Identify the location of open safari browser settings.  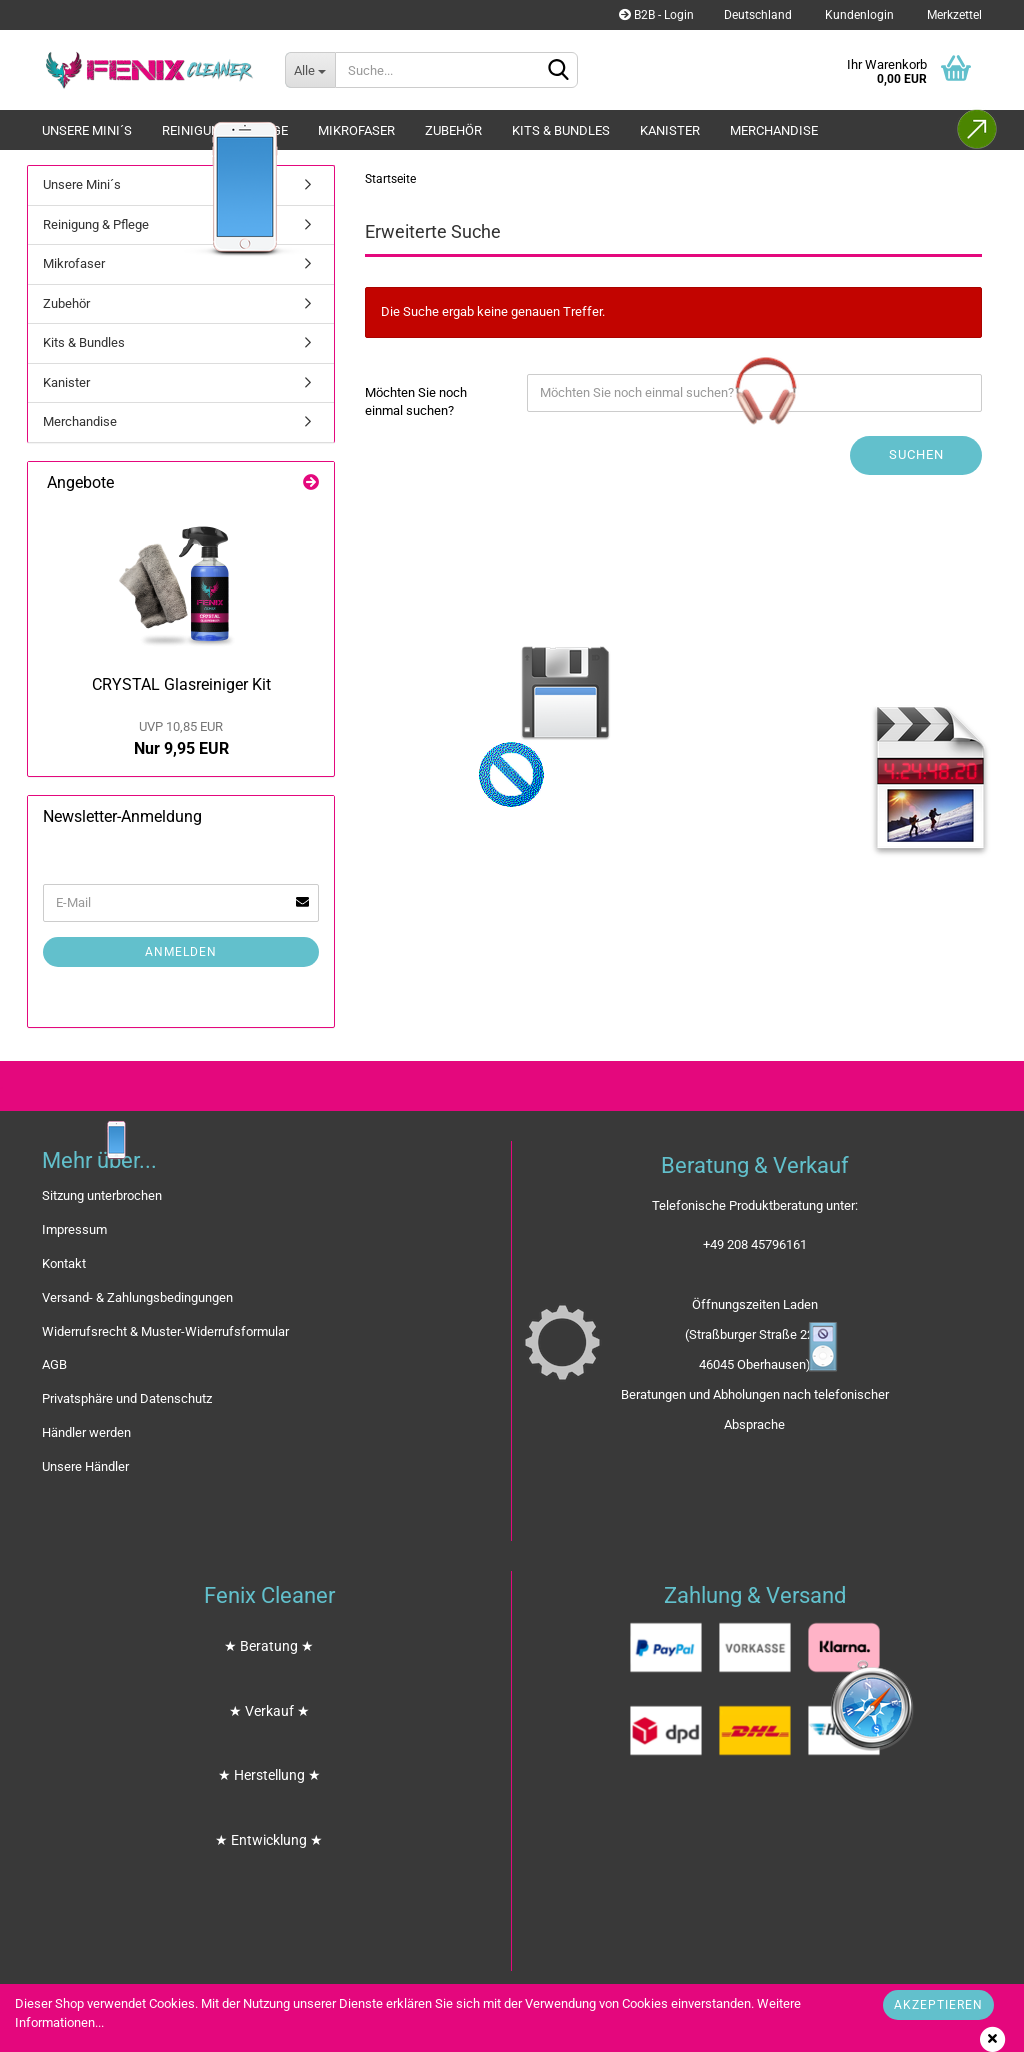
(872, 1706).